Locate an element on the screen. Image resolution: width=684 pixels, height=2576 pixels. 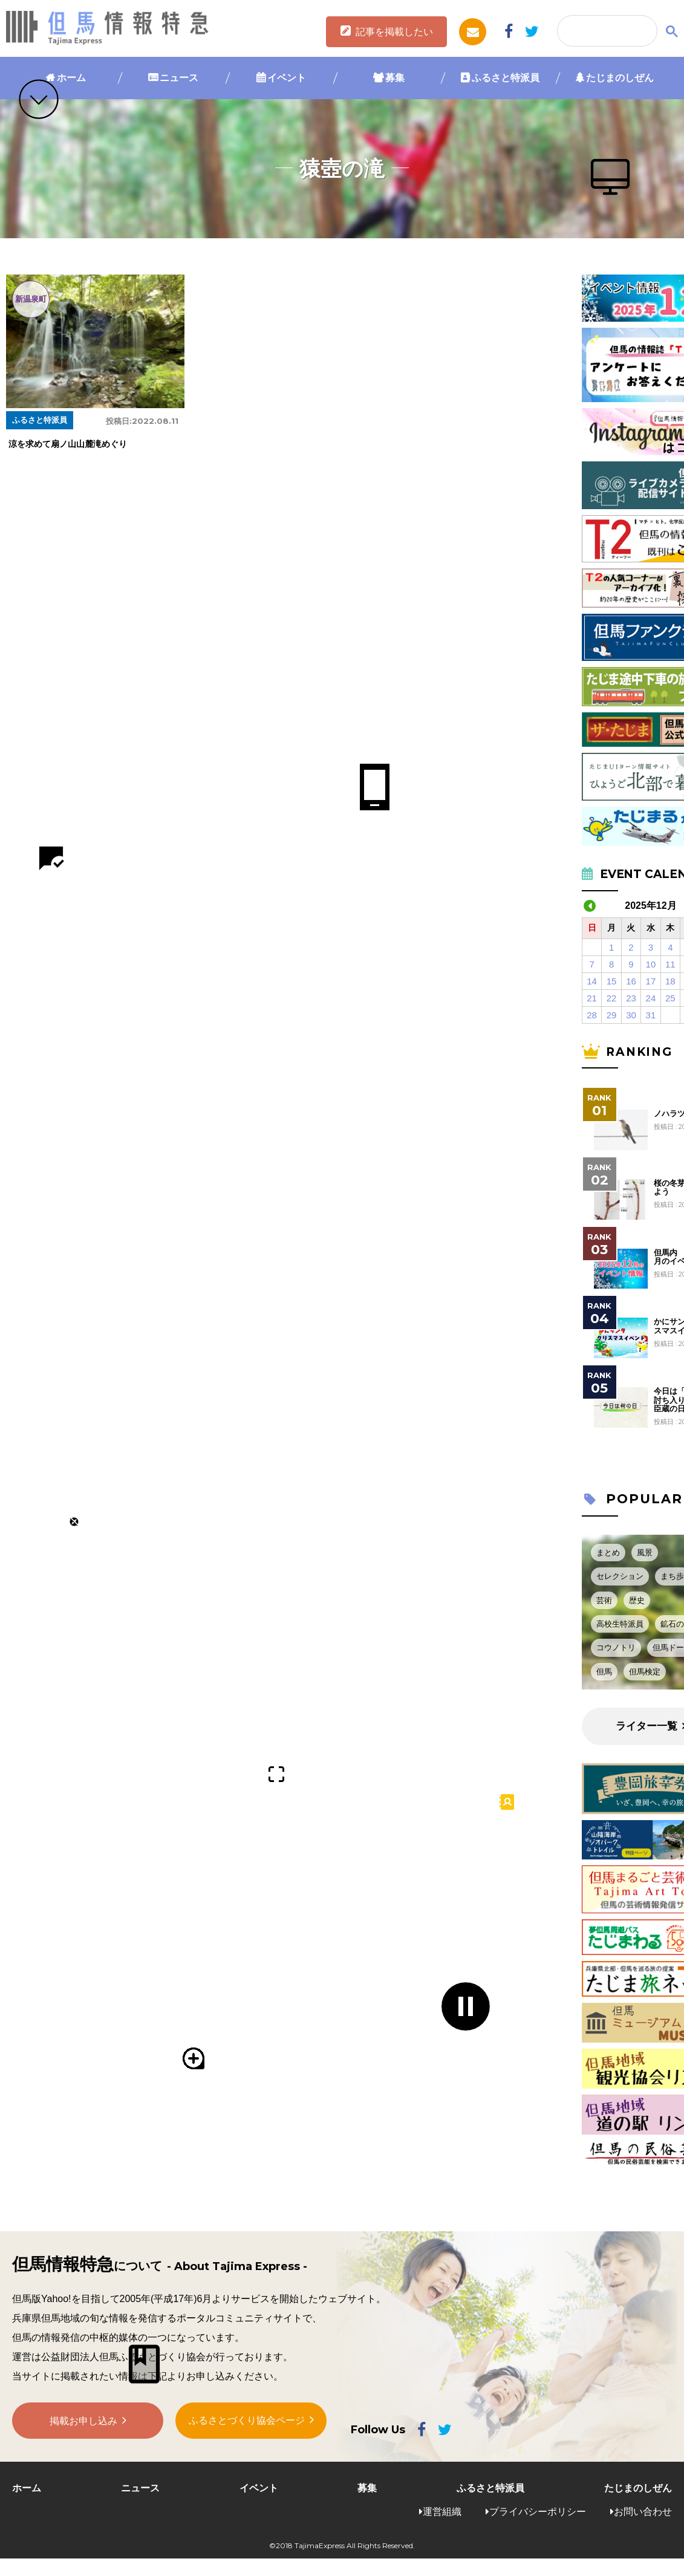
scan a QR code or barcode is located at coordinates (276, 1774).